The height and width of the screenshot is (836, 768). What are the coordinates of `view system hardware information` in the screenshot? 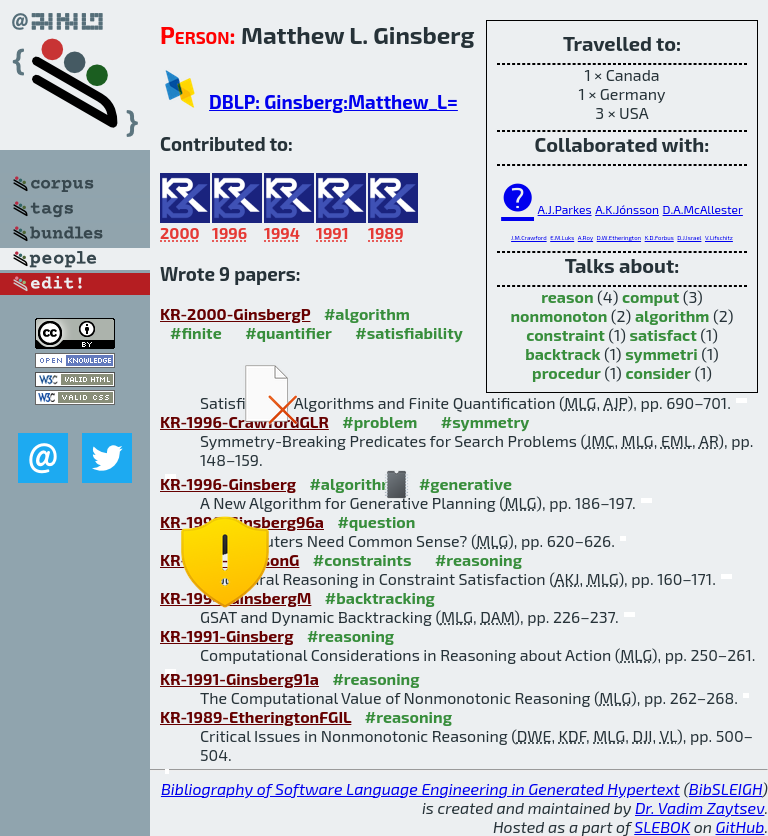 It's located at (396, 484).